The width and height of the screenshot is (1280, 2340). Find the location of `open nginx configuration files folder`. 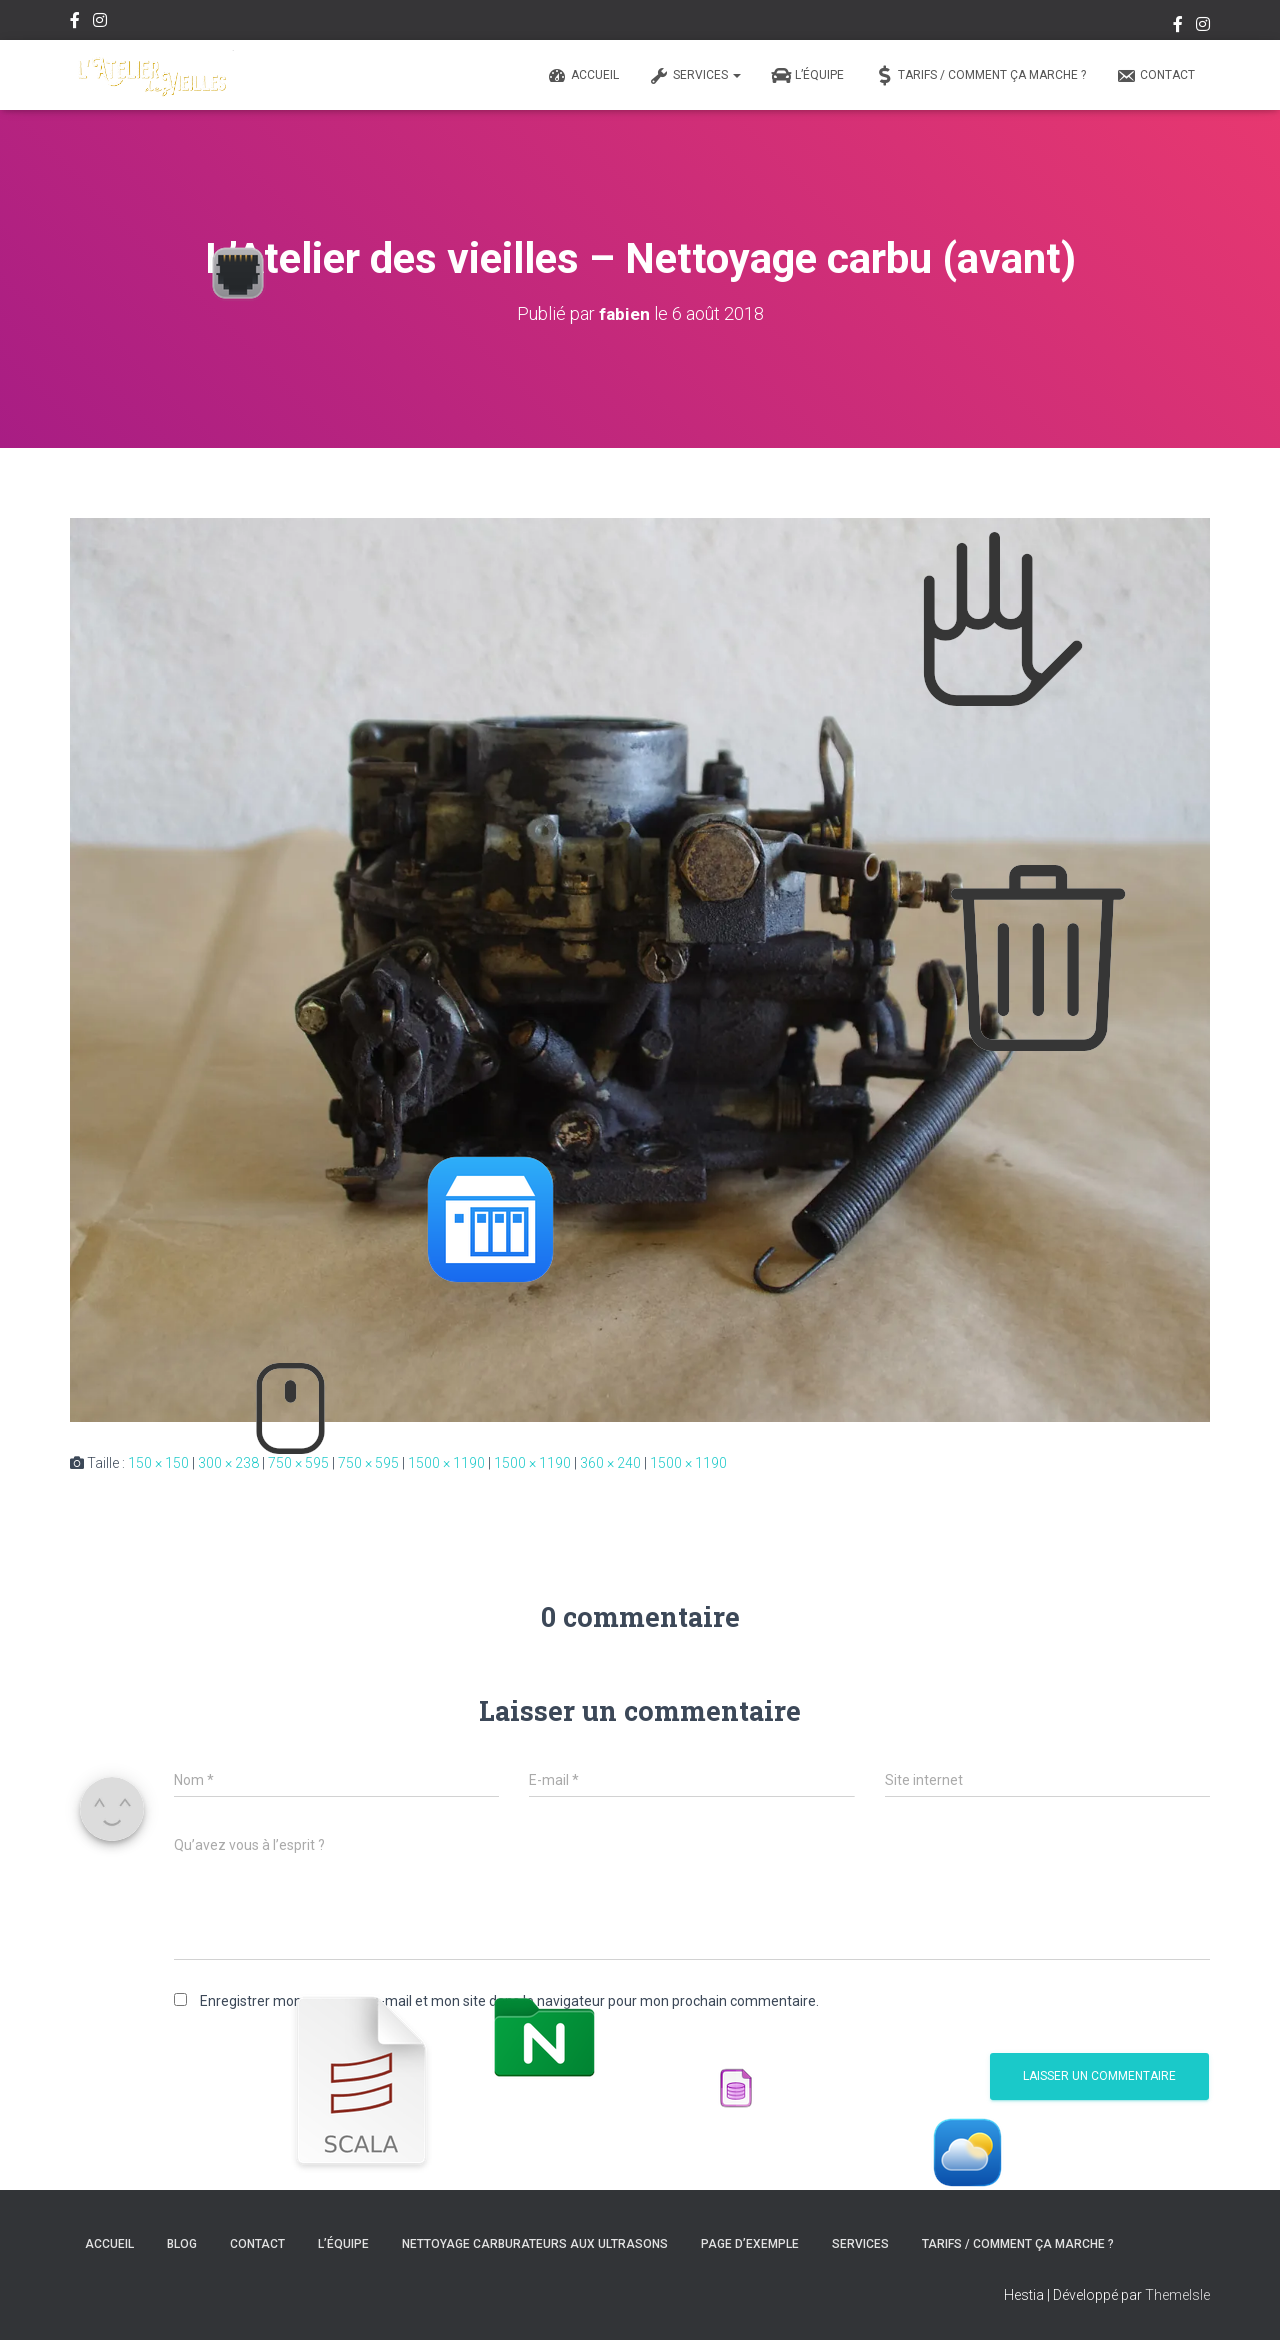

open nginx configuration files folder is located at coordinates (544, 2040).